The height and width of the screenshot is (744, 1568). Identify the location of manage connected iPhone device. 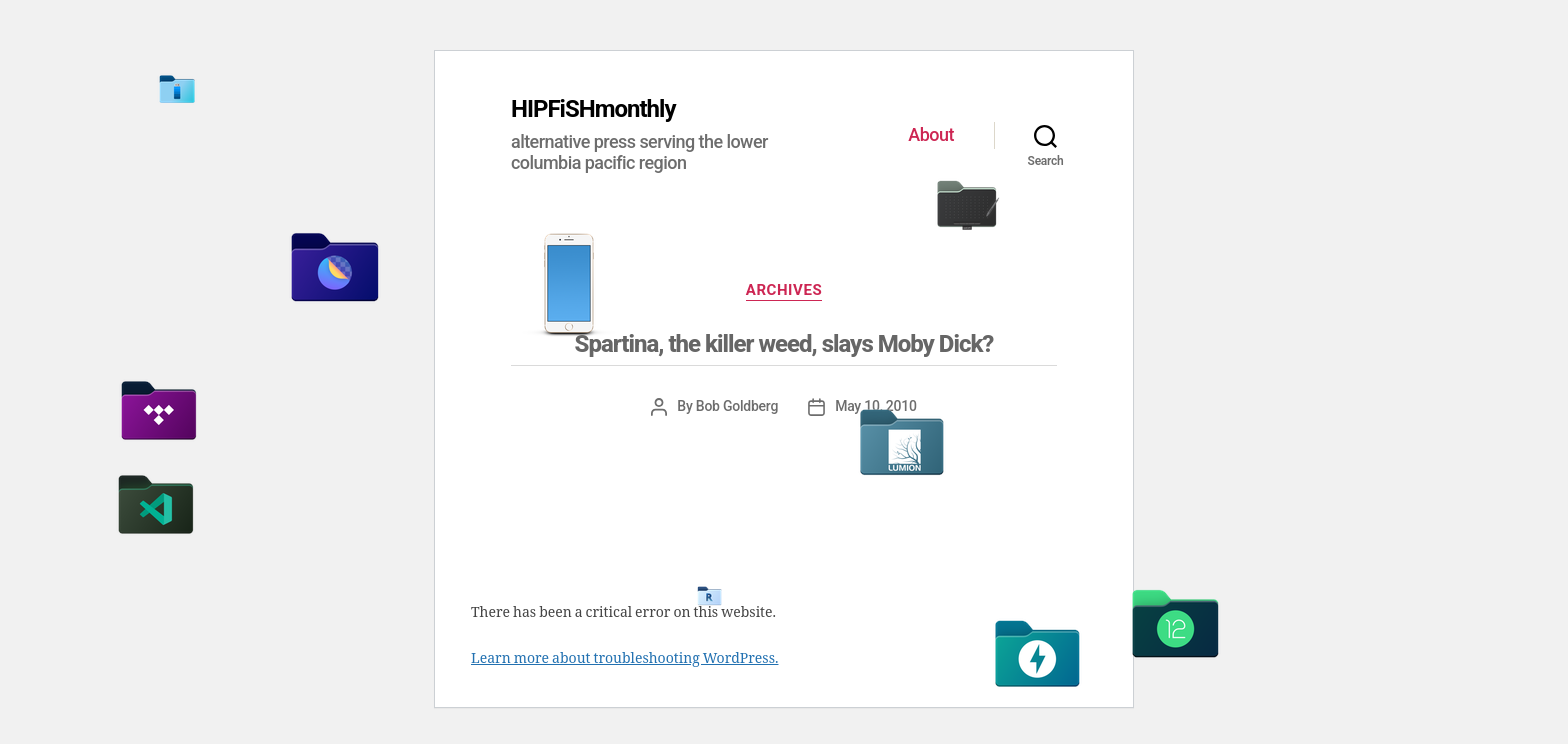
(569, 285).